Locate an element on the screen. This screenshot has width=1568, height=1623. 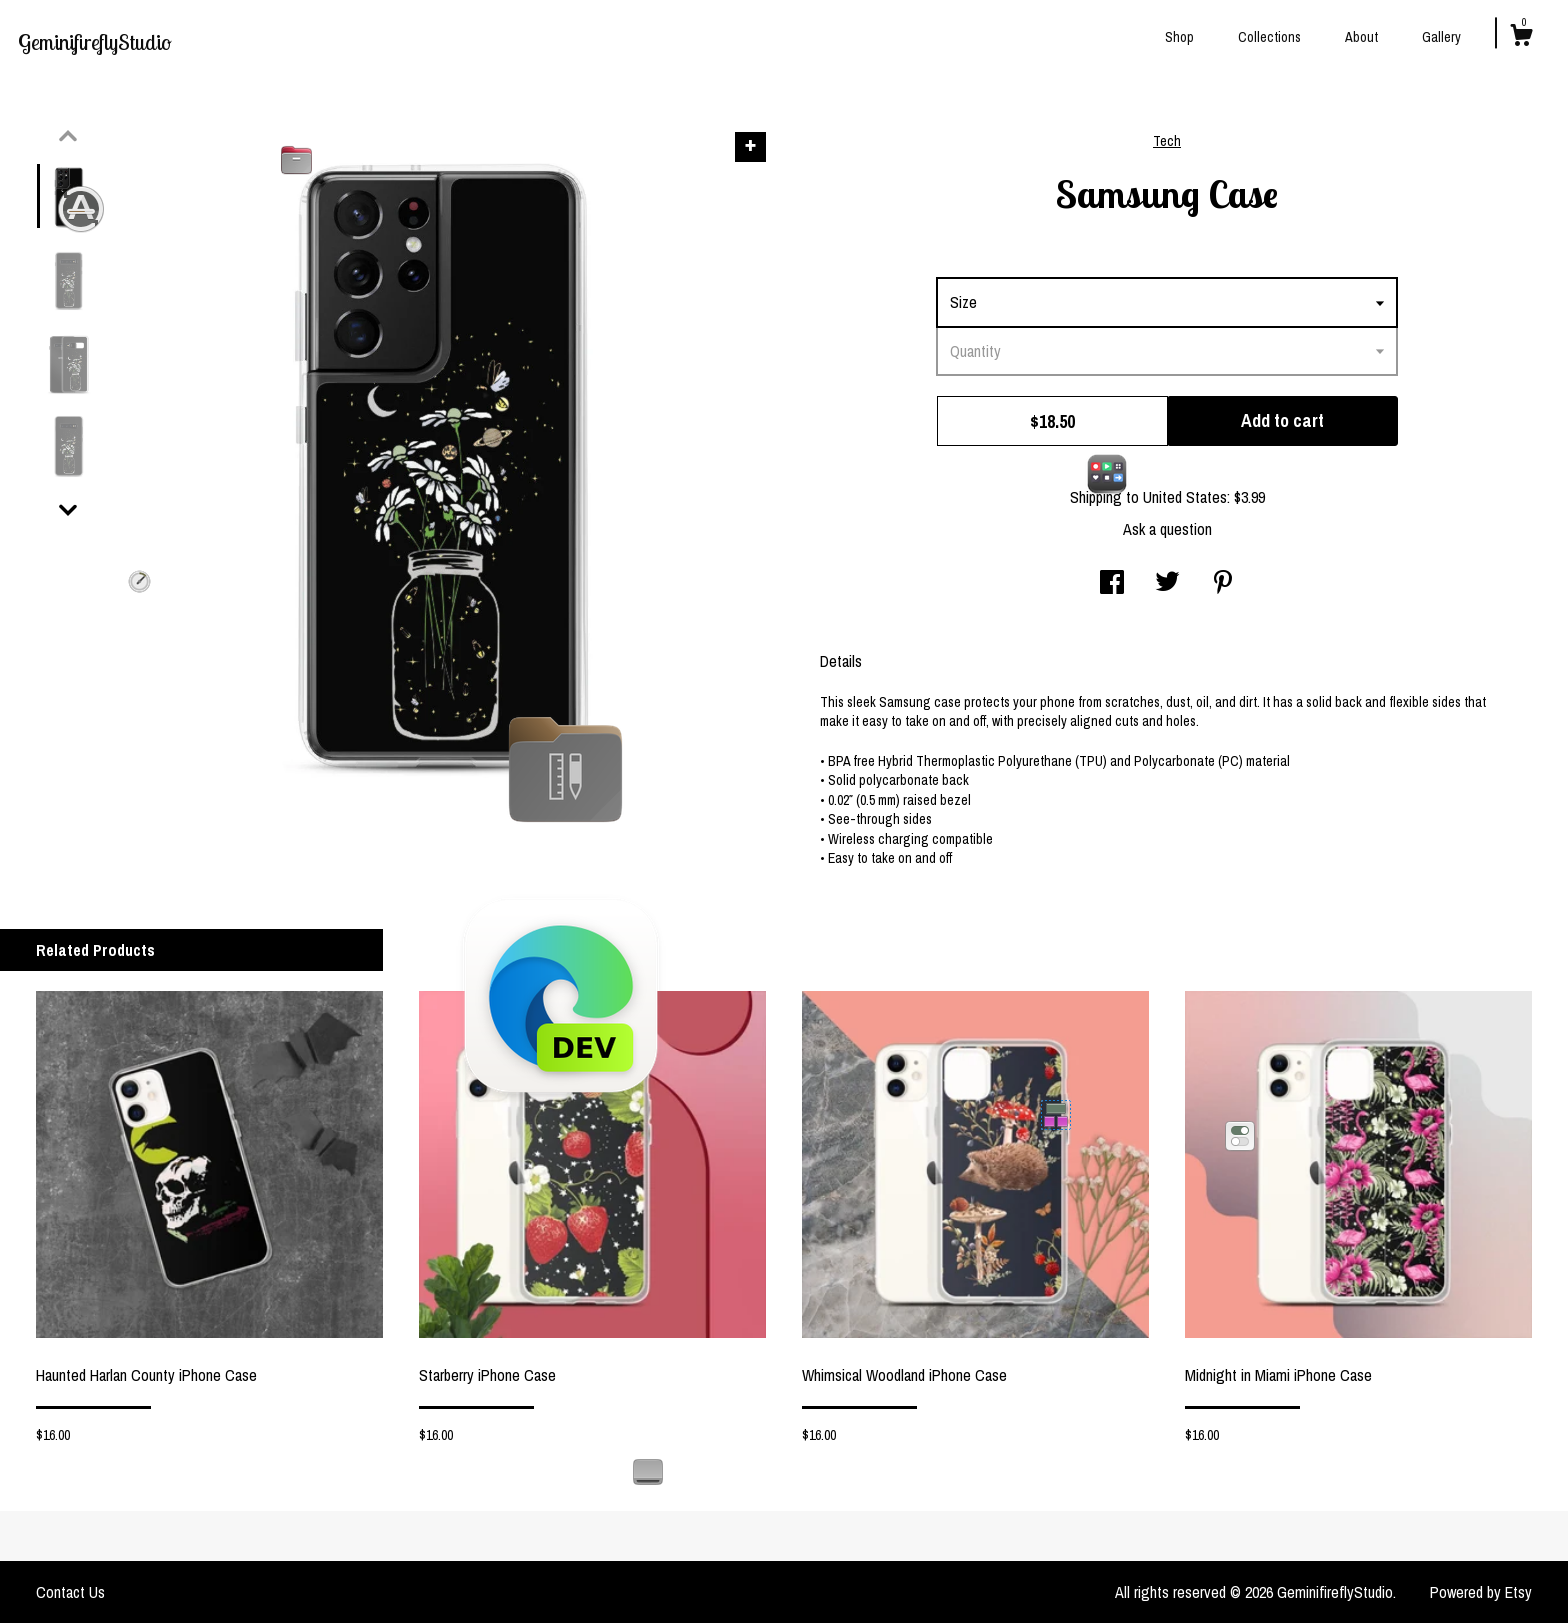
open sysprof system profiler is located at coordinates (139, 581).